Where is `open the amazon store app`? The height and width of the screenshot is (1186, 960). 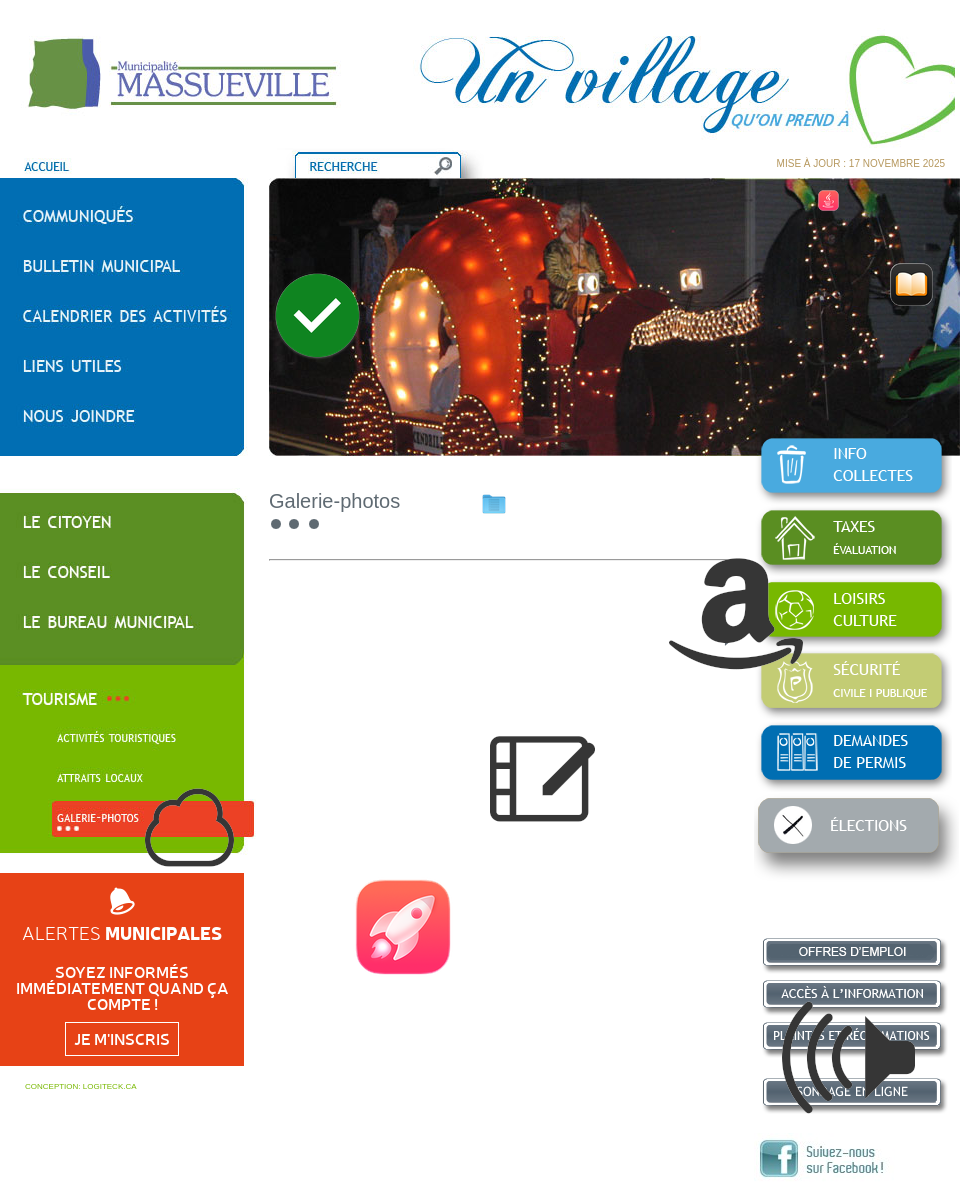
open the amazon store app is located at coordinates (736, 616).